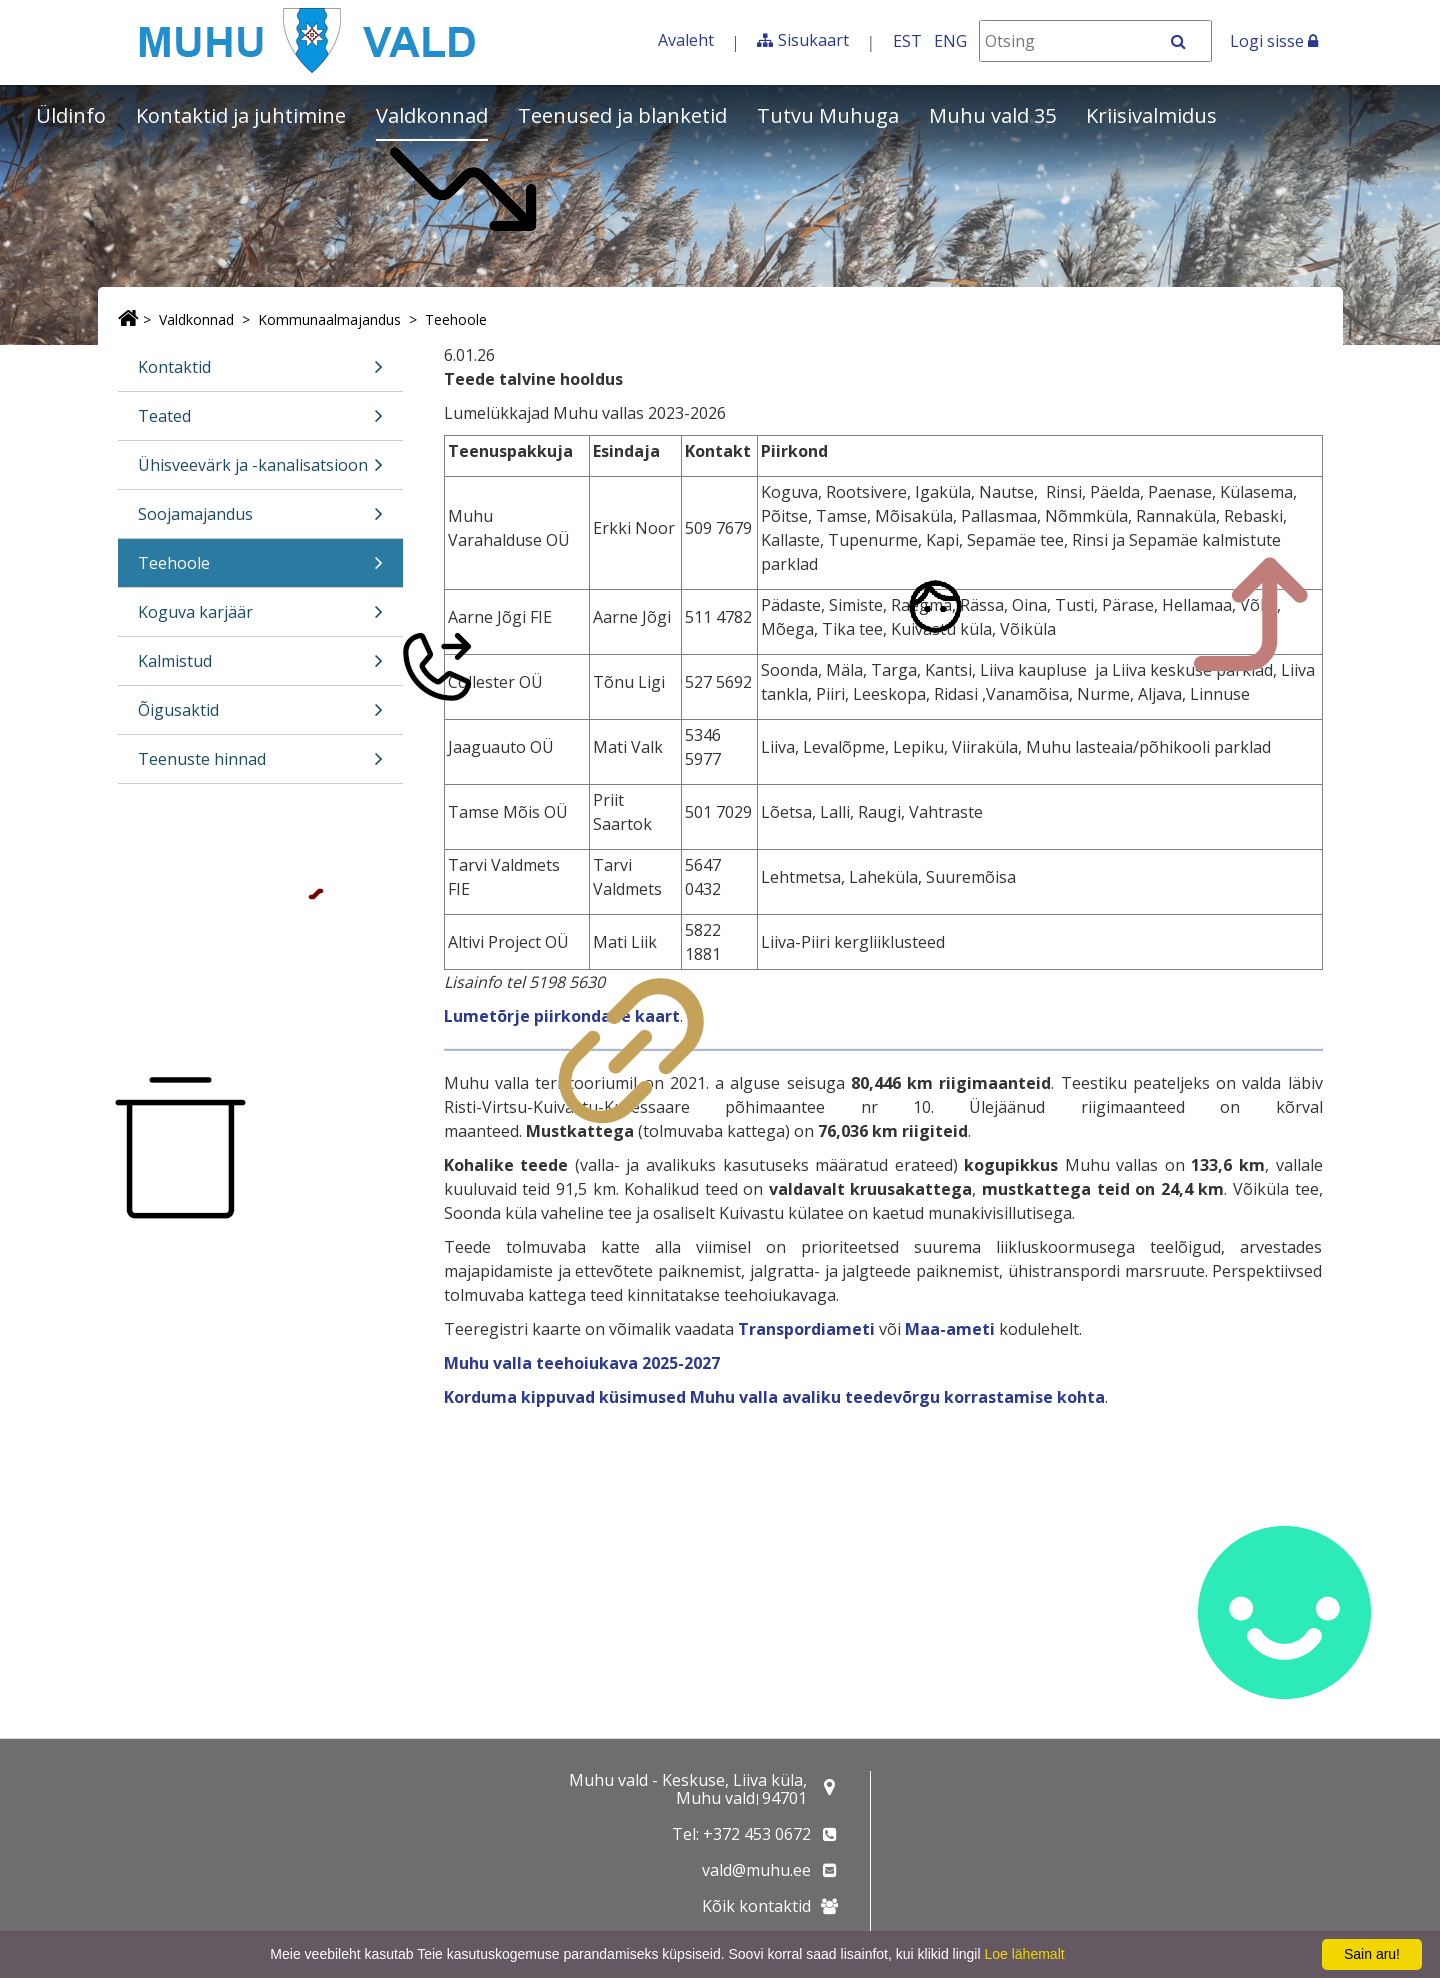 The width and height of the screenshot is (1440, 1978). What do you see at coordinates (935, 606) in the screenshot?
I see `access your profile or account settings` at bounding box center [935, 606].